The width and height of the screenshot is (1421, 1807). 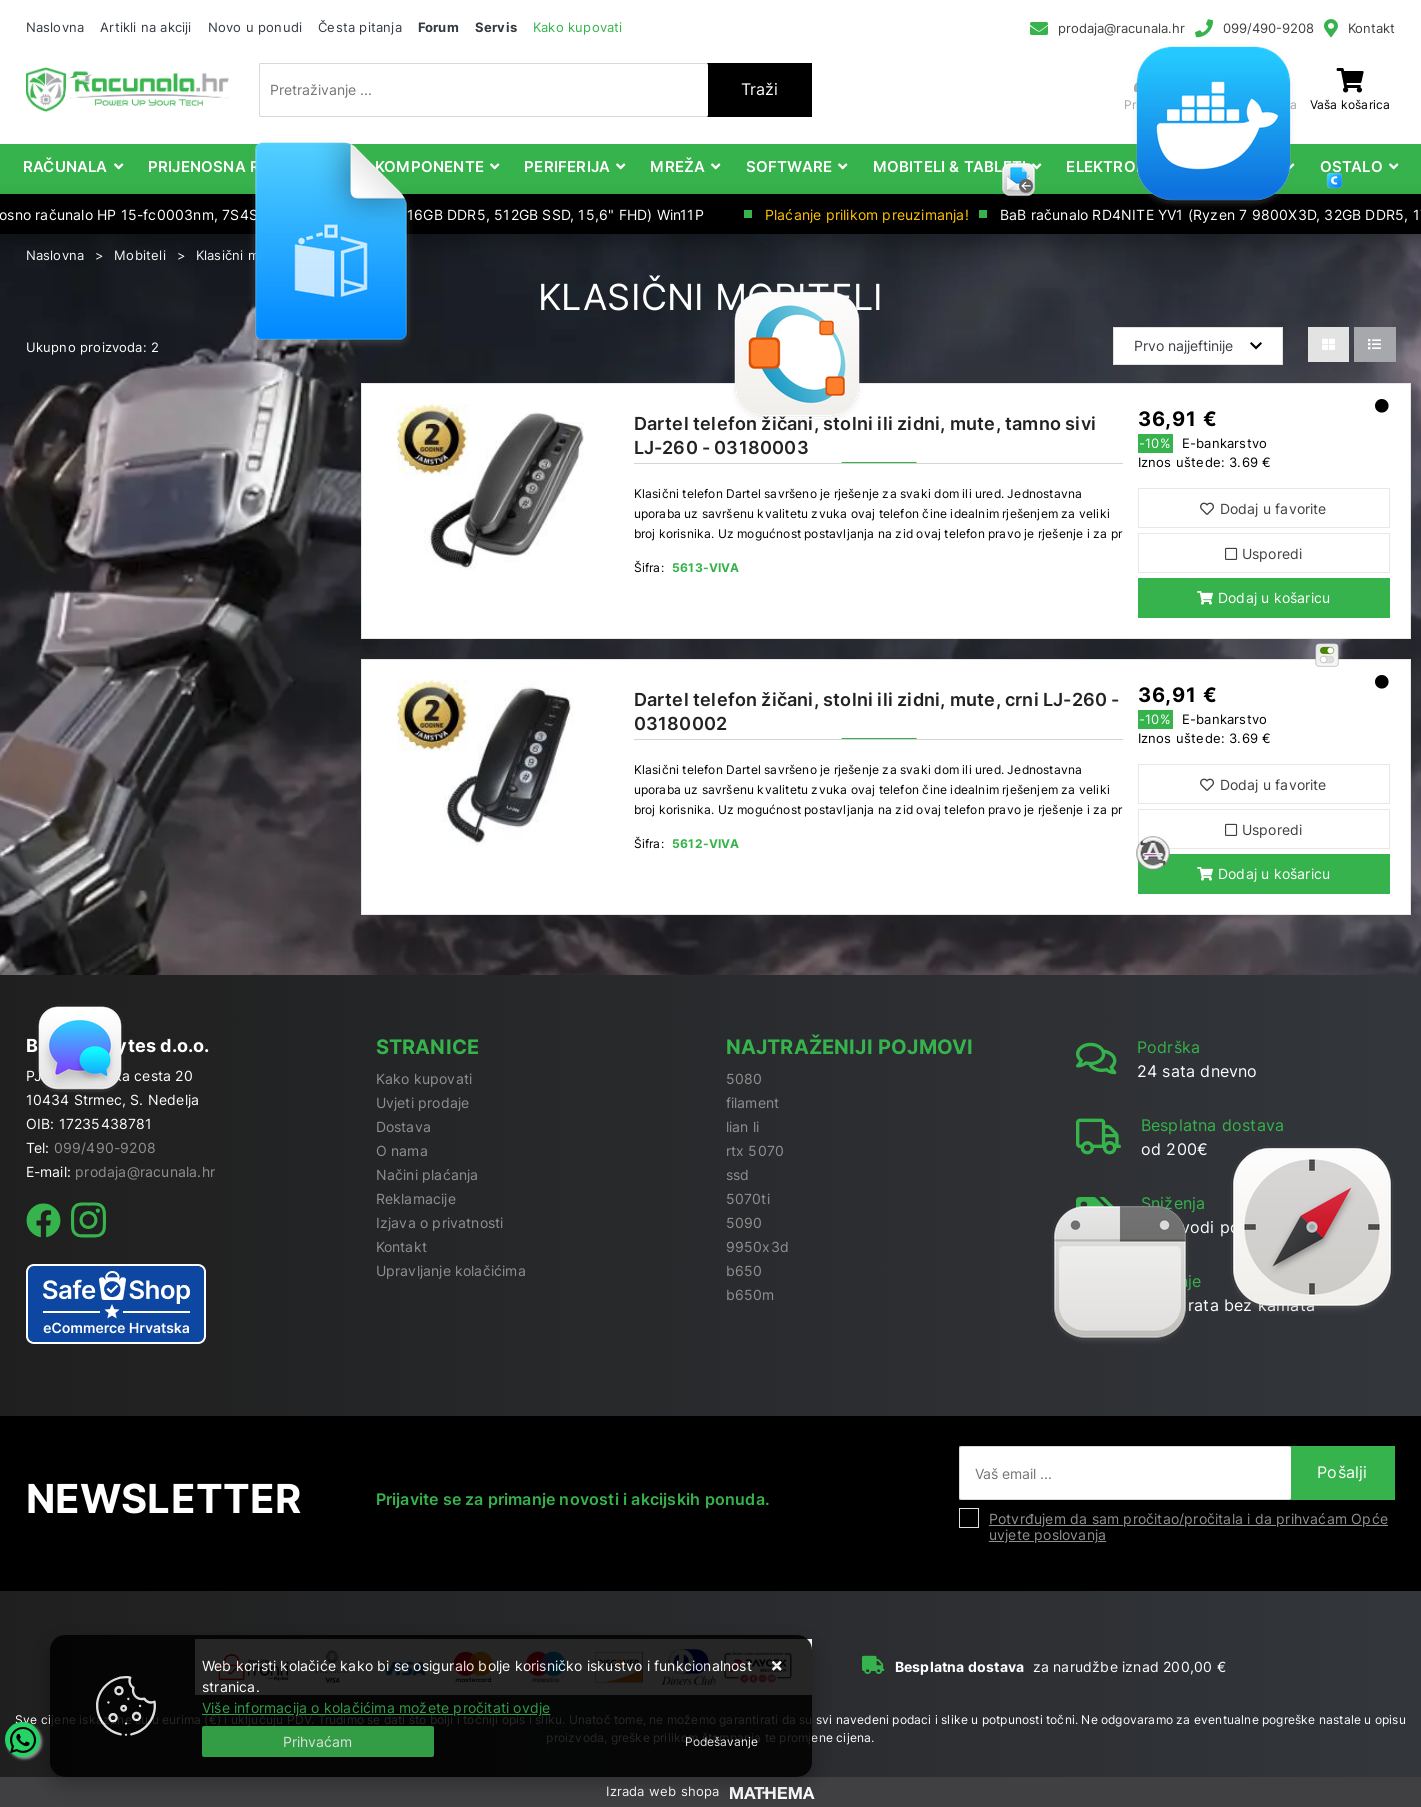 What do you see at coordinates (1312, 1227) in the screenshot?
I see `open navigation or compass preferences` at bounding box center [1312, 1227].